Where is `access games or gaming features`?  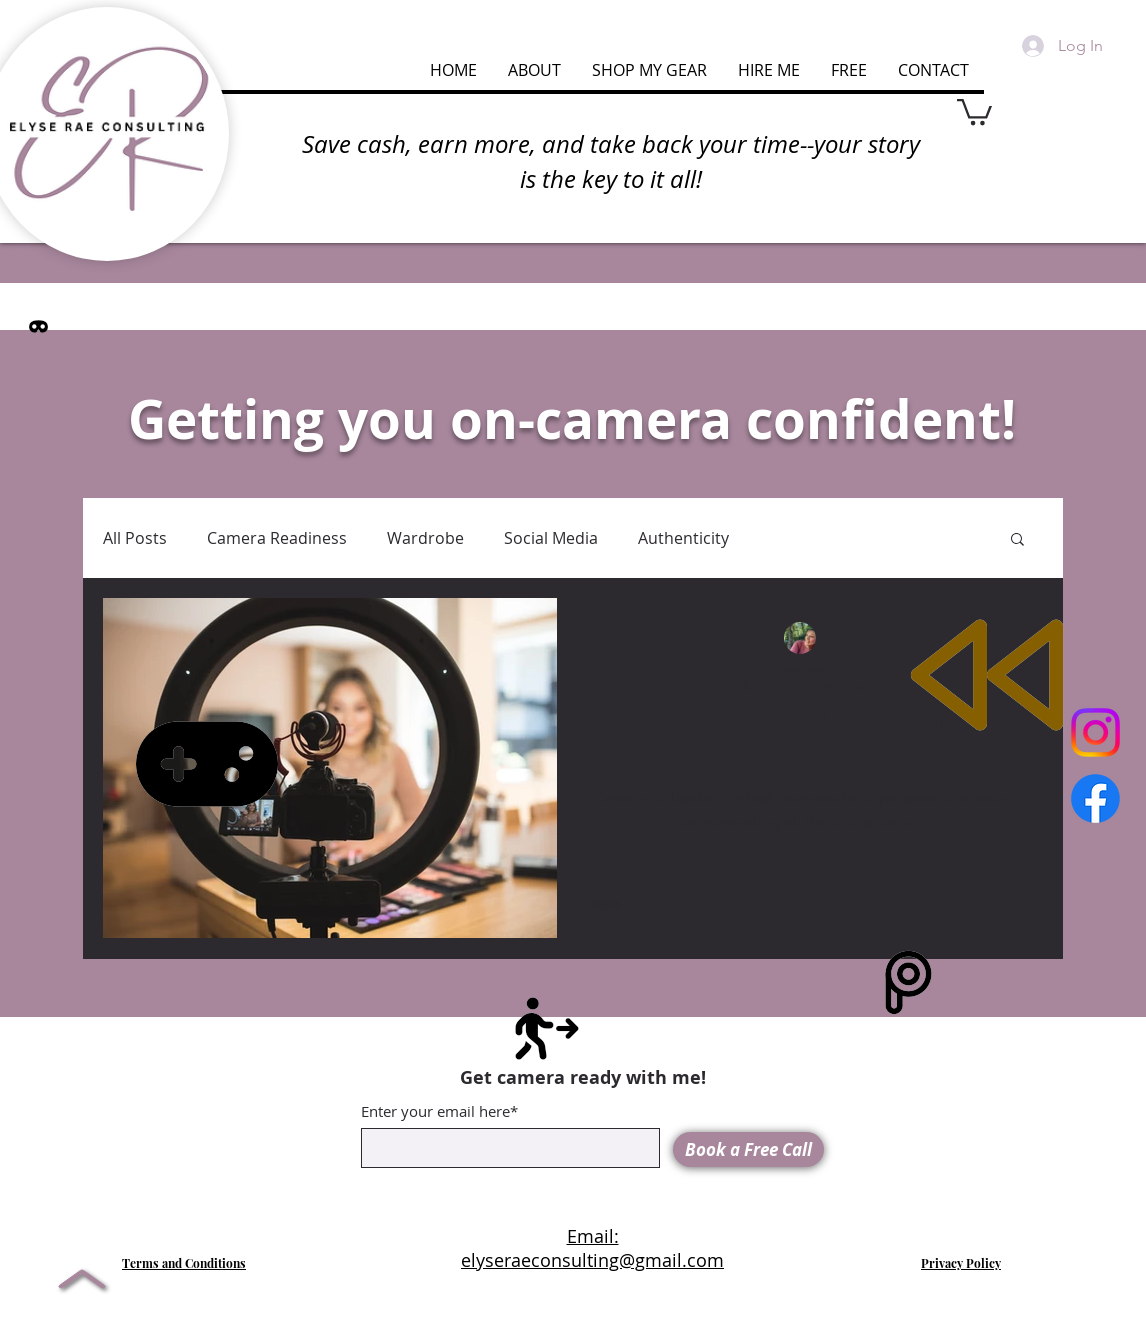
access games or gaming features is located at coordinates (207, 764).